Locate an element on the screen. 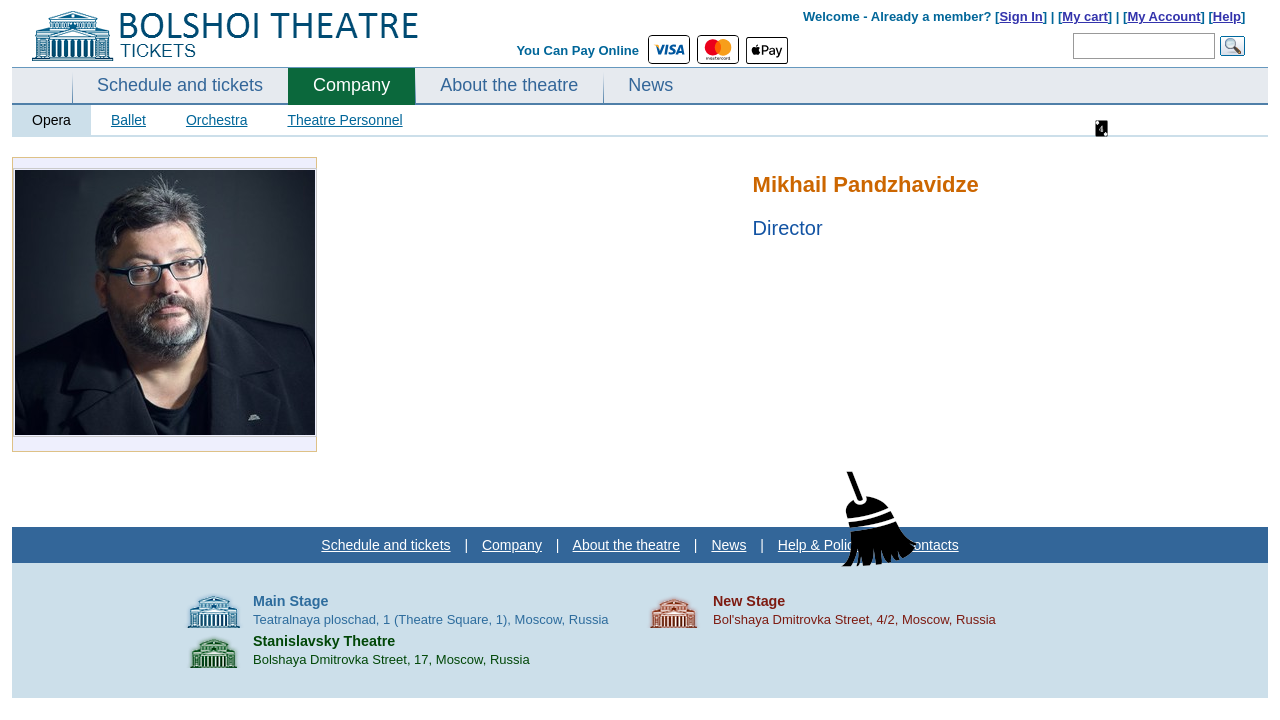 The width and height of the screenshot is (1280, 720). four of spades playing card is located at coordinates (1101, 128).